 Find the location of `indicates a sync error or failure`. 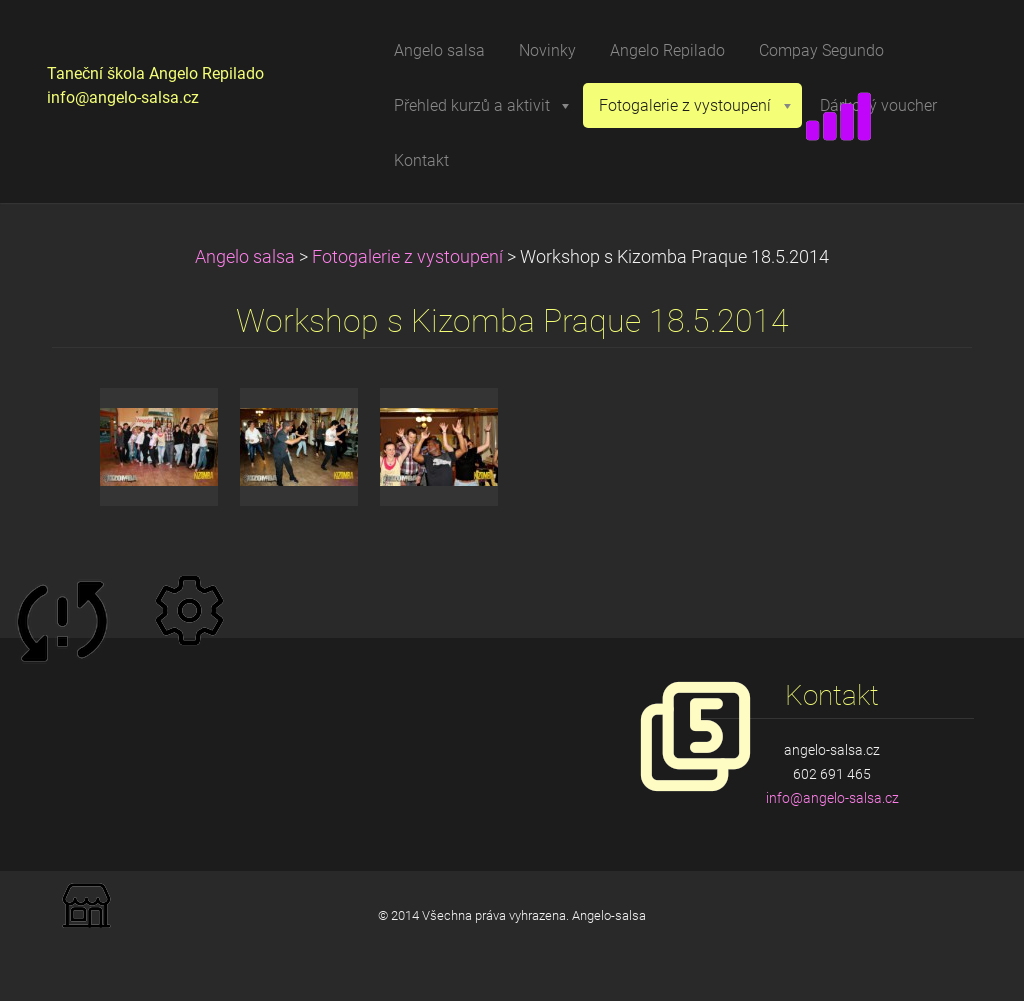

indicates a sync error or failure is located at coordinates (62, 621).